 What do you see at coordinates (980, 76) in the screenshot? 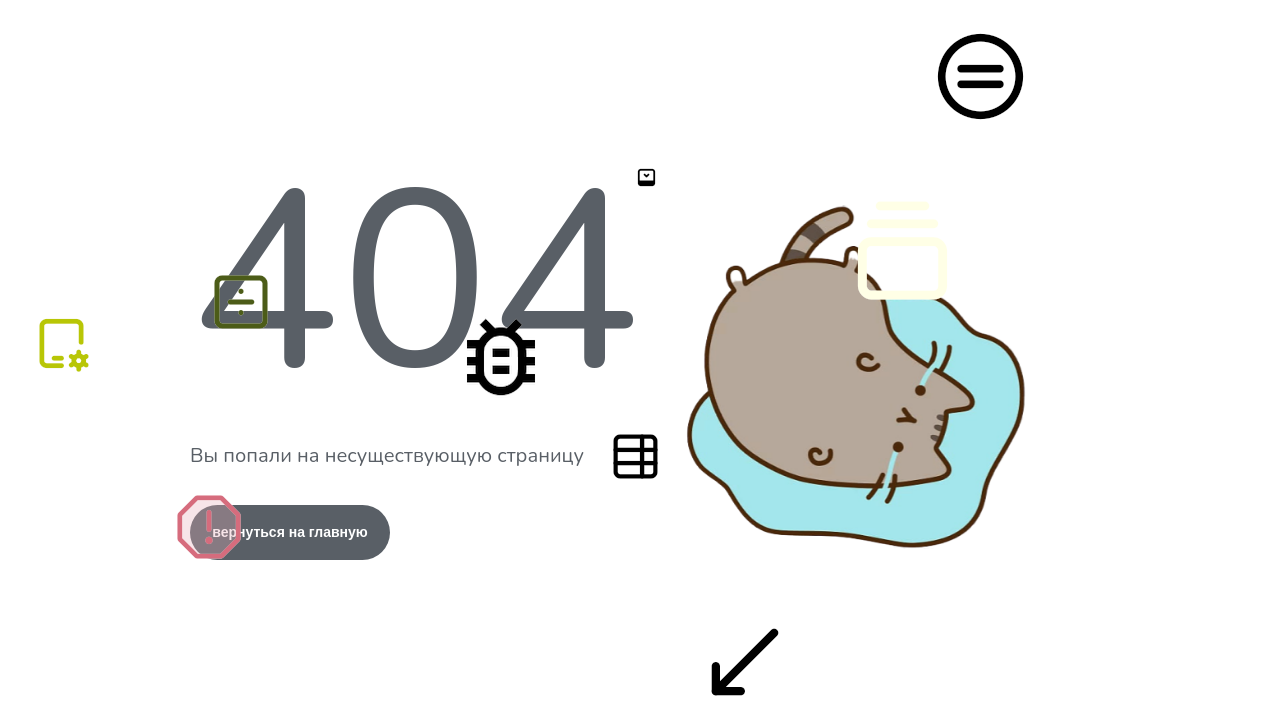
I see `indicates equality or balanced state` at bounding box center [980, 76].